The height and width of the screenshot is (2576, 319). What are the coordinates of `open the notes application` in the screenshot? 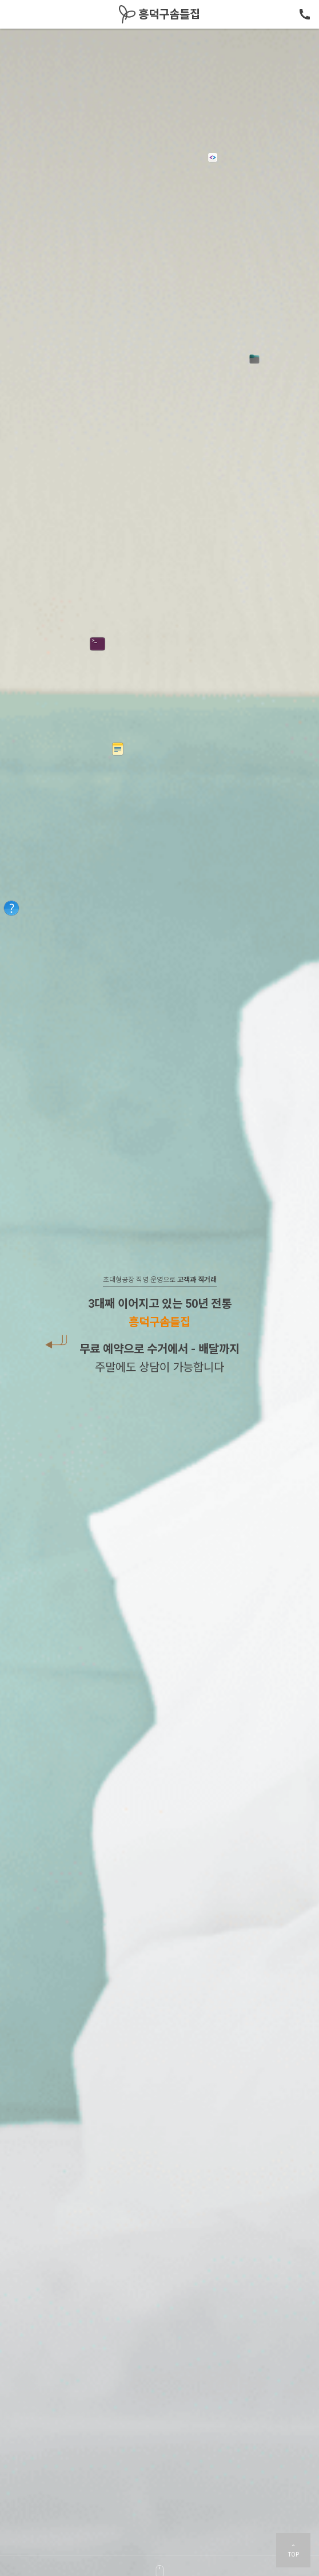 It's located at (118, 749).